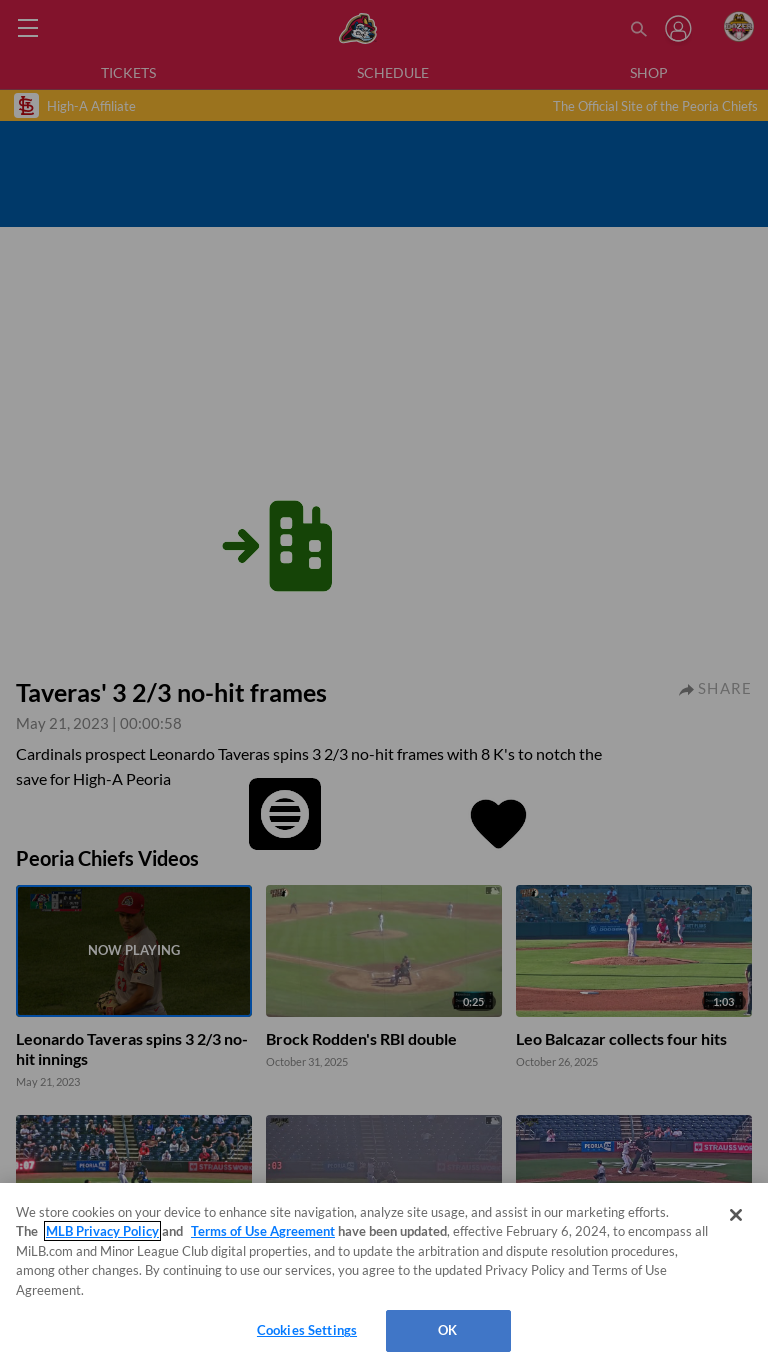 This screenshot has width=768, height=1368. What do you see at coordinates (498, 824) in the screenshot?
I see `add to favorites` at bounding box center [498, 824].